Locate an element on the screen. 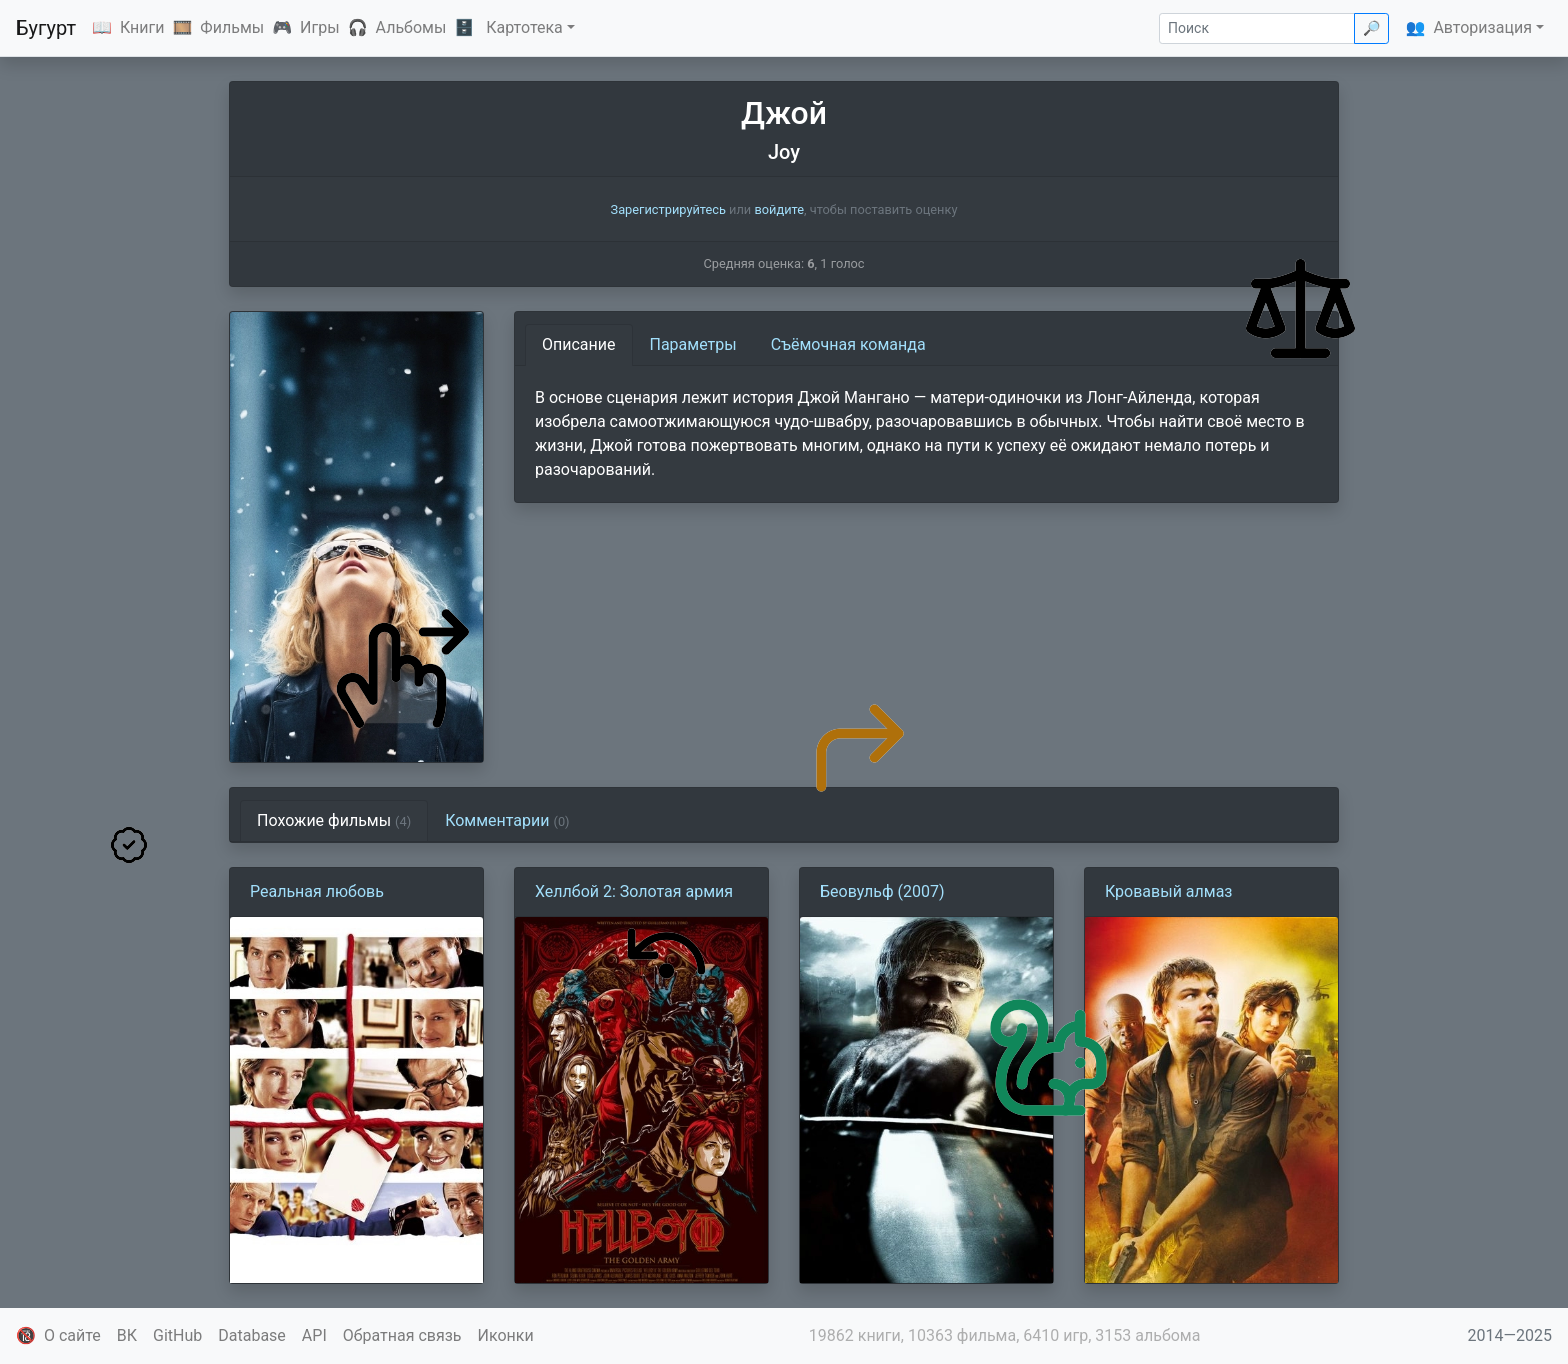 The width and height of the screenshot is (1568, 1364). forward or share content is located at coordinates (860, 748).